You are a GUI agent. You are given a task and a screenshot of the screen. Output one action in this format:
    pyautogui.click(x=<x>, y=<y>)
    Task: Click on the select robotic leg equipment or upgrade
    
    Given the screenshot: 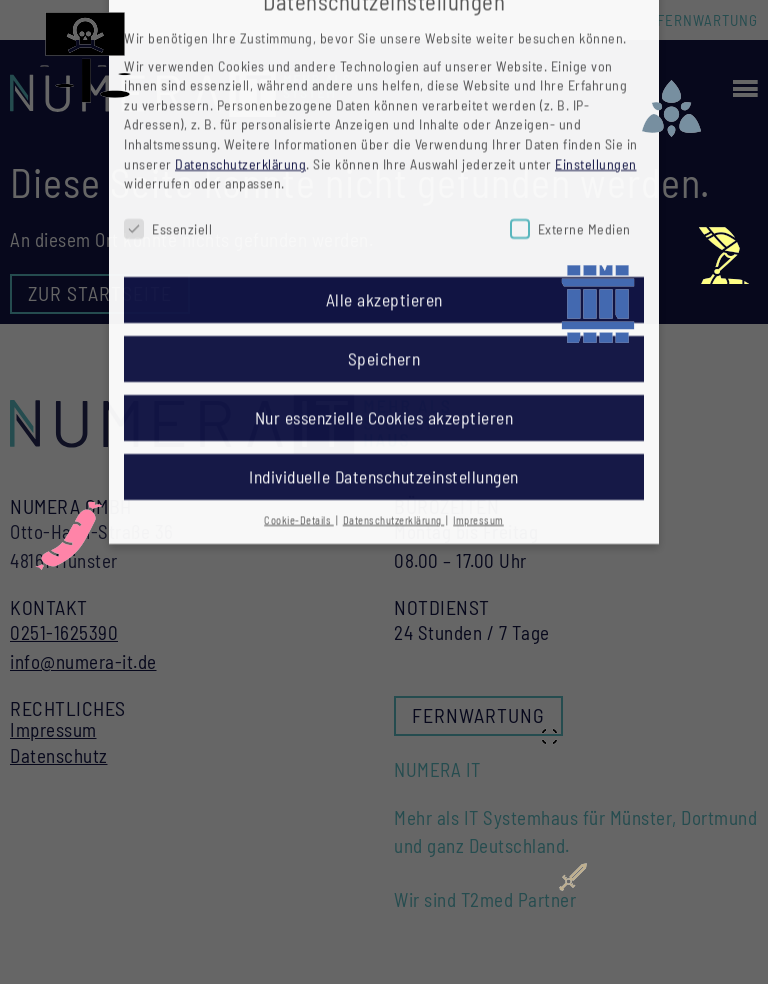 What is the action you would take?
    pyautogui.click(x=724, y=256)
    